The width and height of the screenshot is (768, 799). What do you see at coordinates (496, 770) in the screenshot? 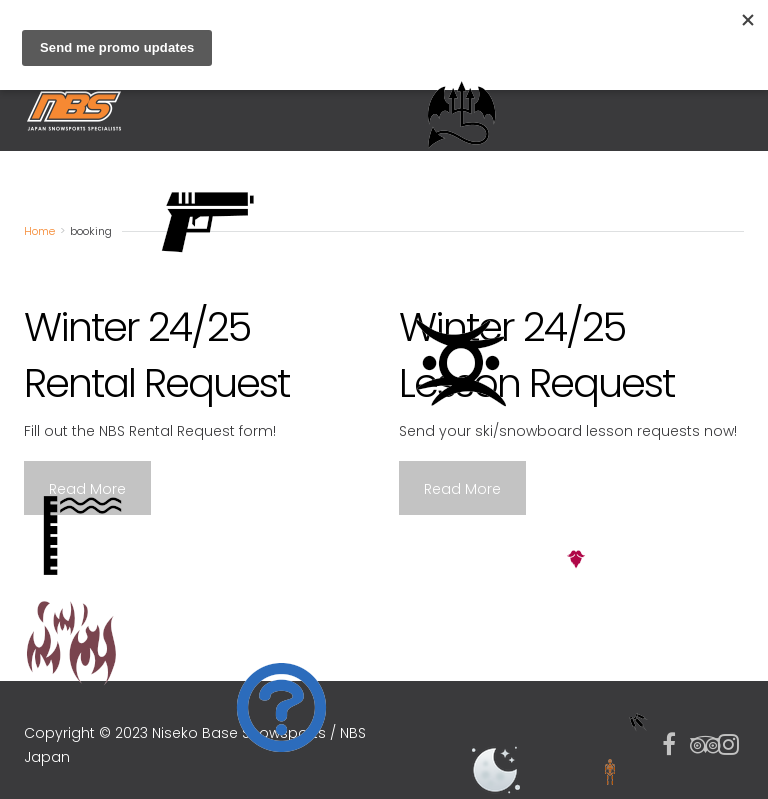
I see `indicates clear night weather conditions` at bounding box center [496, 770].